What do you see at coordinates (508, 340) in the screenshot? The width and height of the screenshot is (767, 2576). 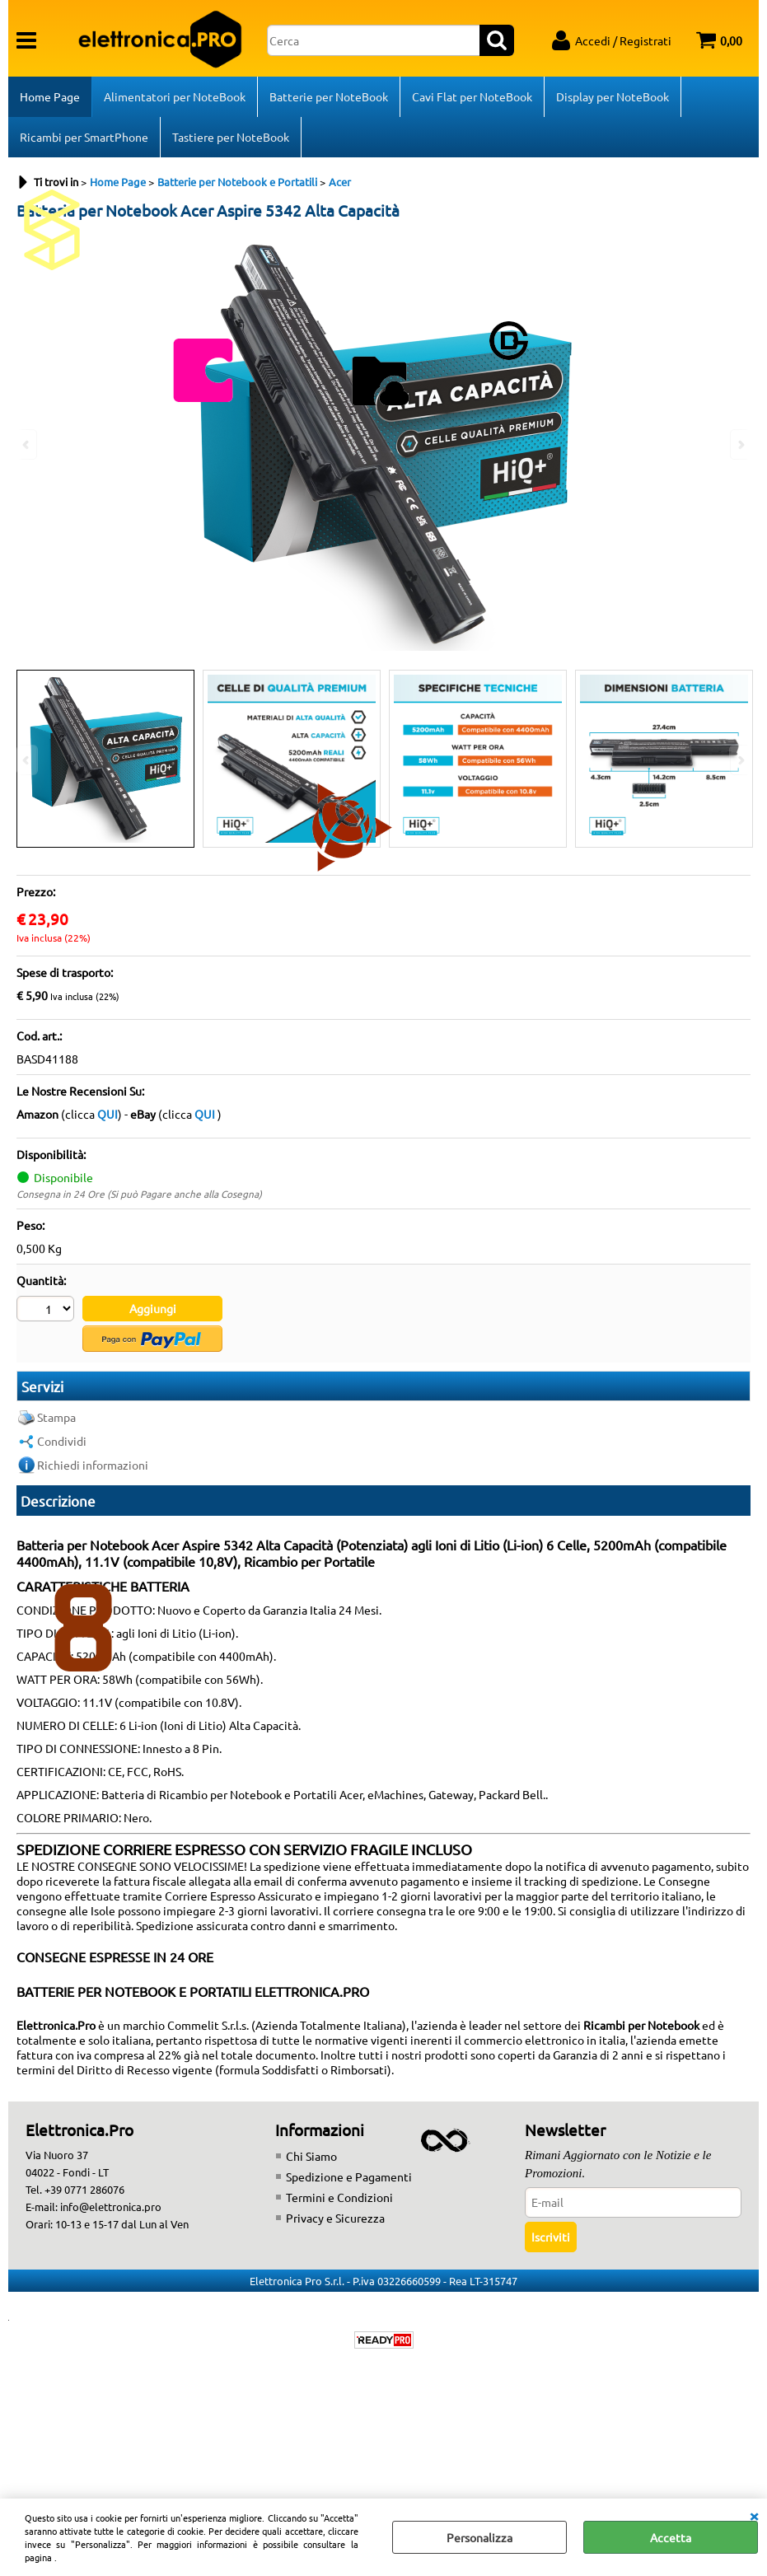 I see `open the Beijing Subway app` at bounding box center [508, 340].